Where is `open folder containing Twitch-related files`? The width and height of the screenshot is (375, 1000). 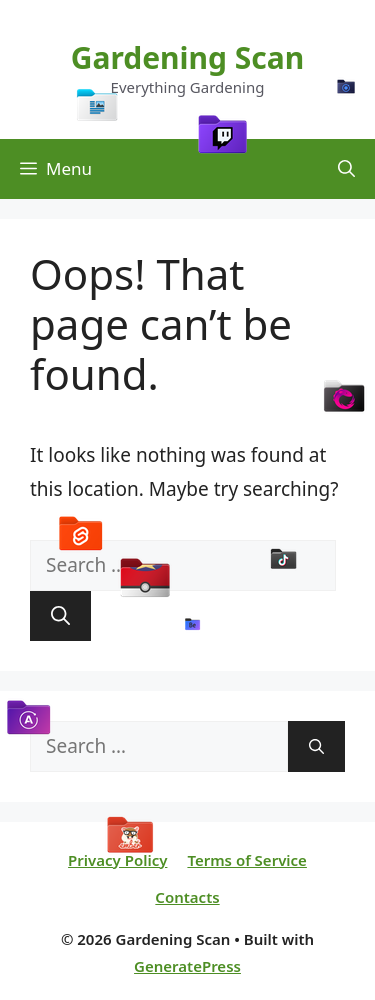
open folder containing Twitch-related files is located at coordinates (222, 135).